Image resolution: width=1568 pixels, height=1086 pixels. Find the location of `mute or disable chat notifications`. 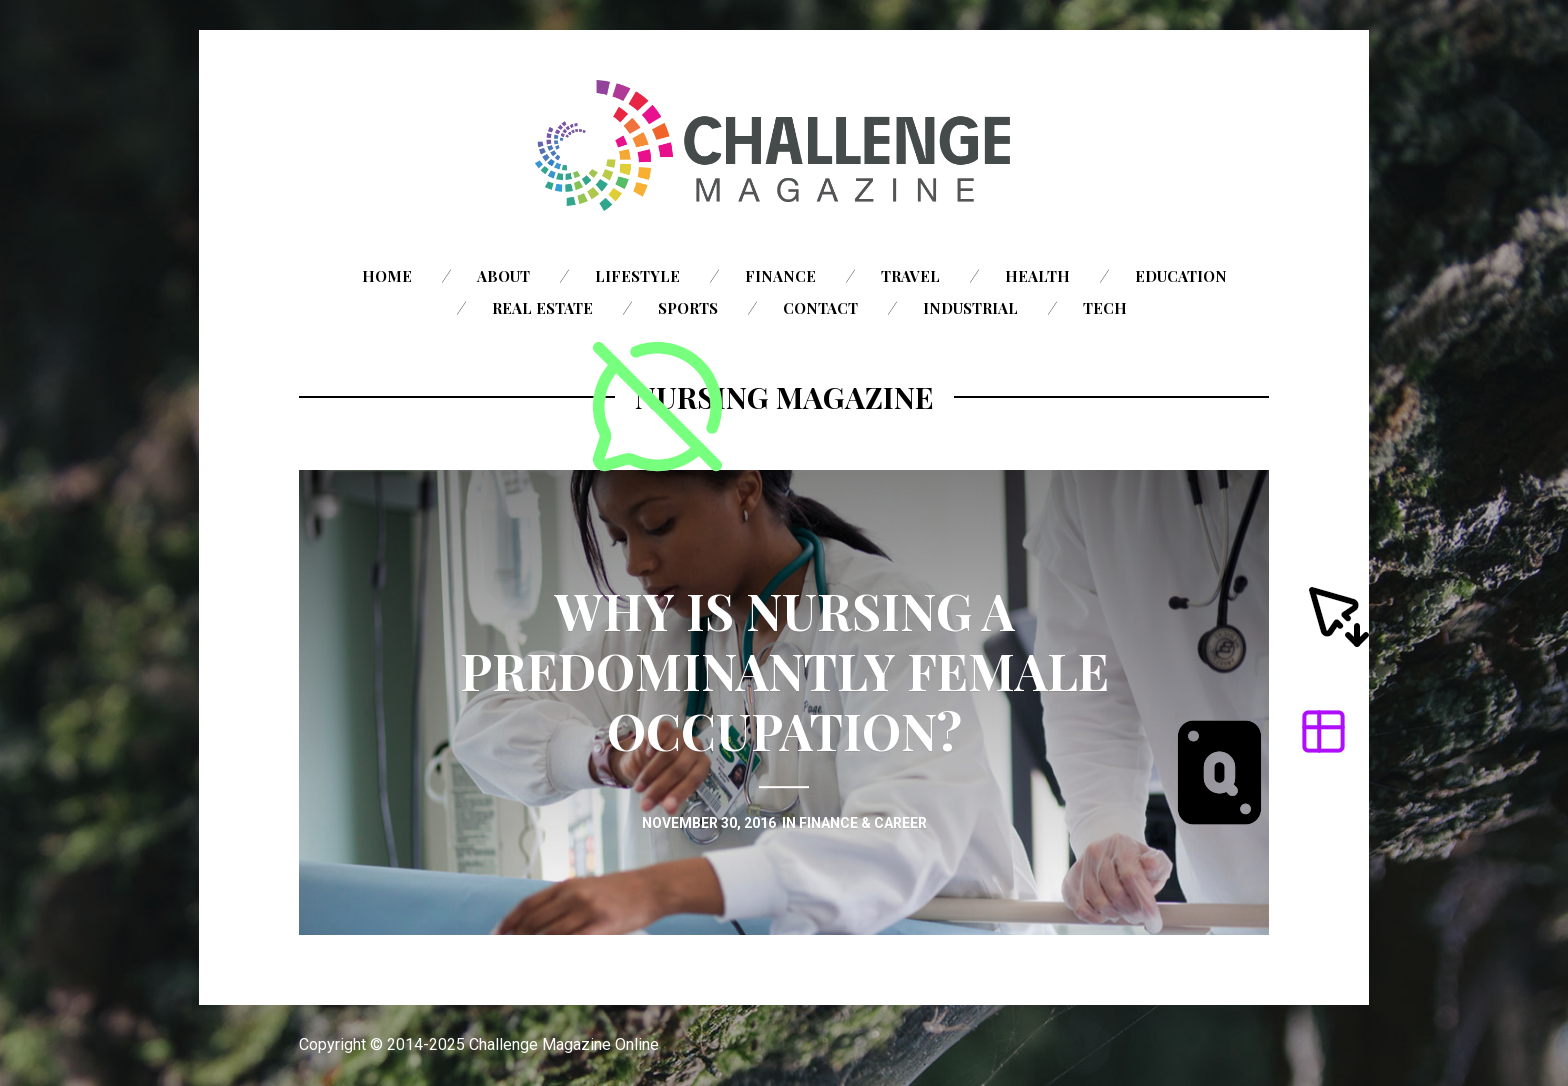

mute or disable chat notifications is located at coordinates (657, 406).